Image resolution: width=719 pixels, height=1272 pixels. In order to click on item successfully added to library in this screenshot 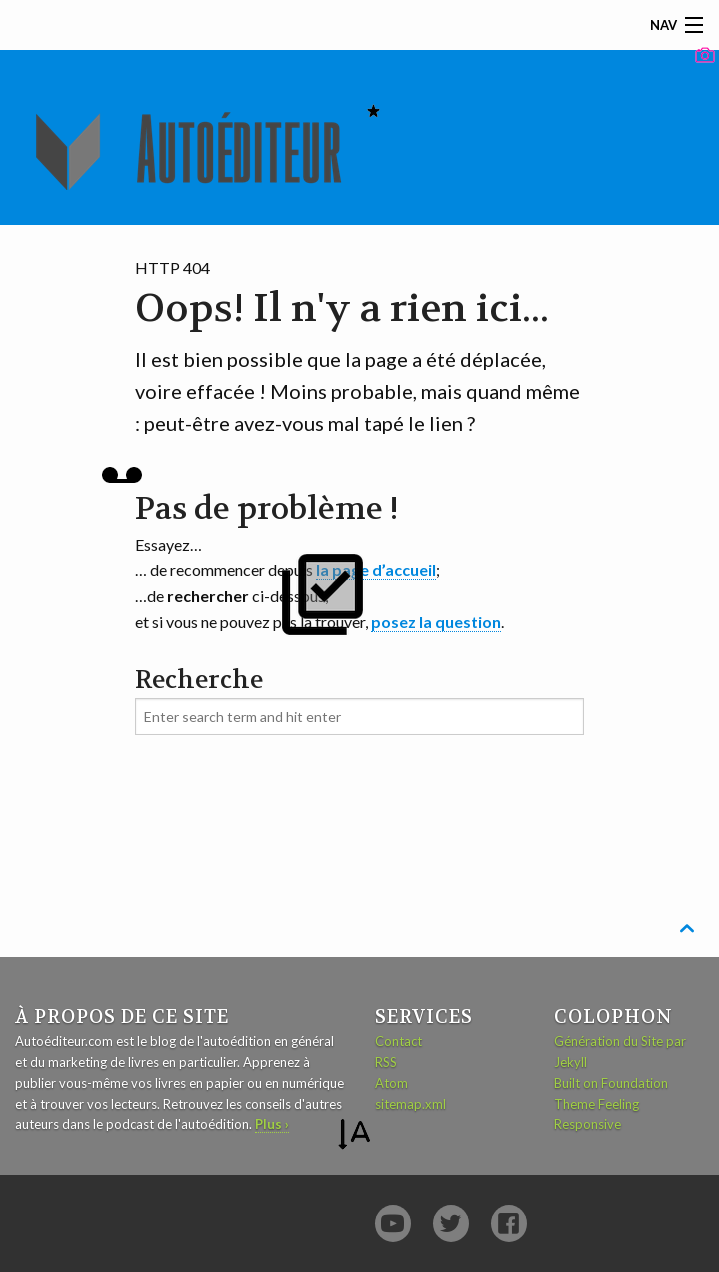, I will do `click(322, 594)`.